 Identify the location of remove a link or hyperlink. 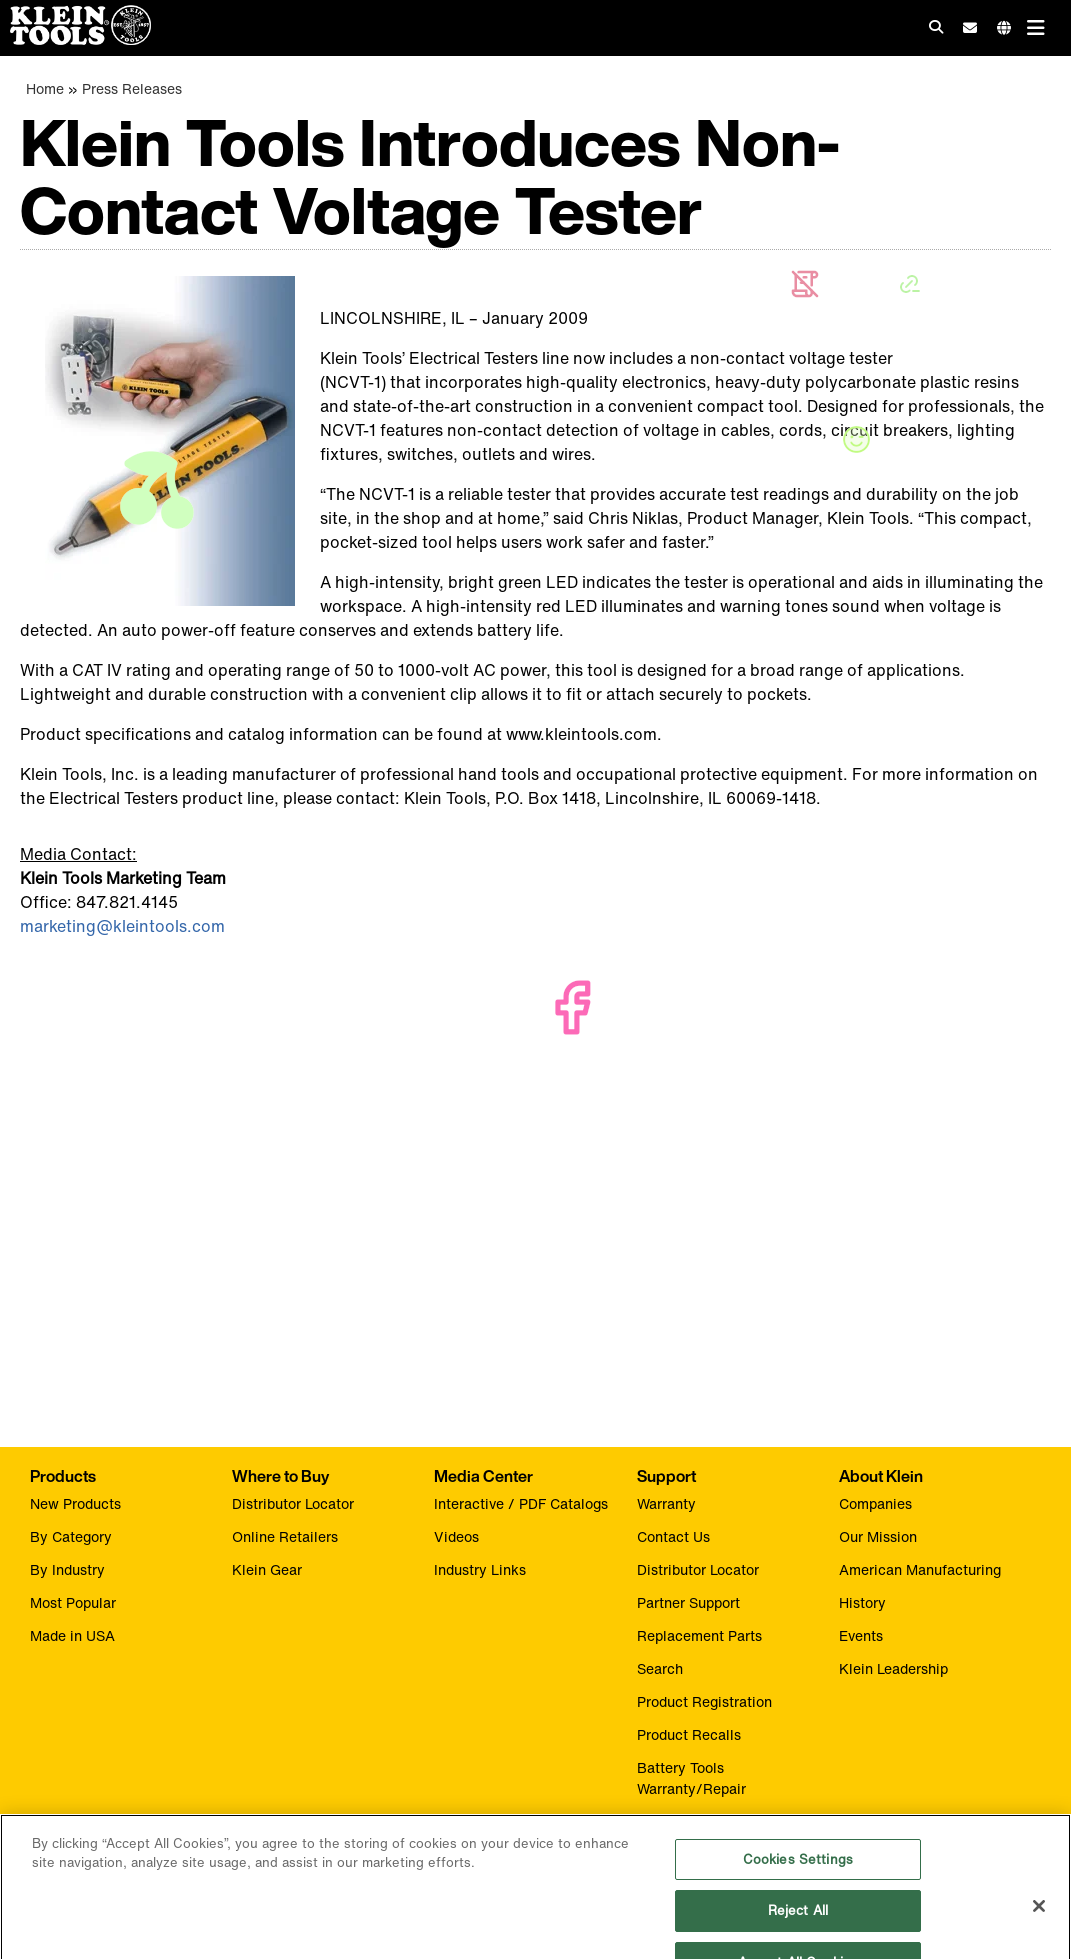
(909, 284).